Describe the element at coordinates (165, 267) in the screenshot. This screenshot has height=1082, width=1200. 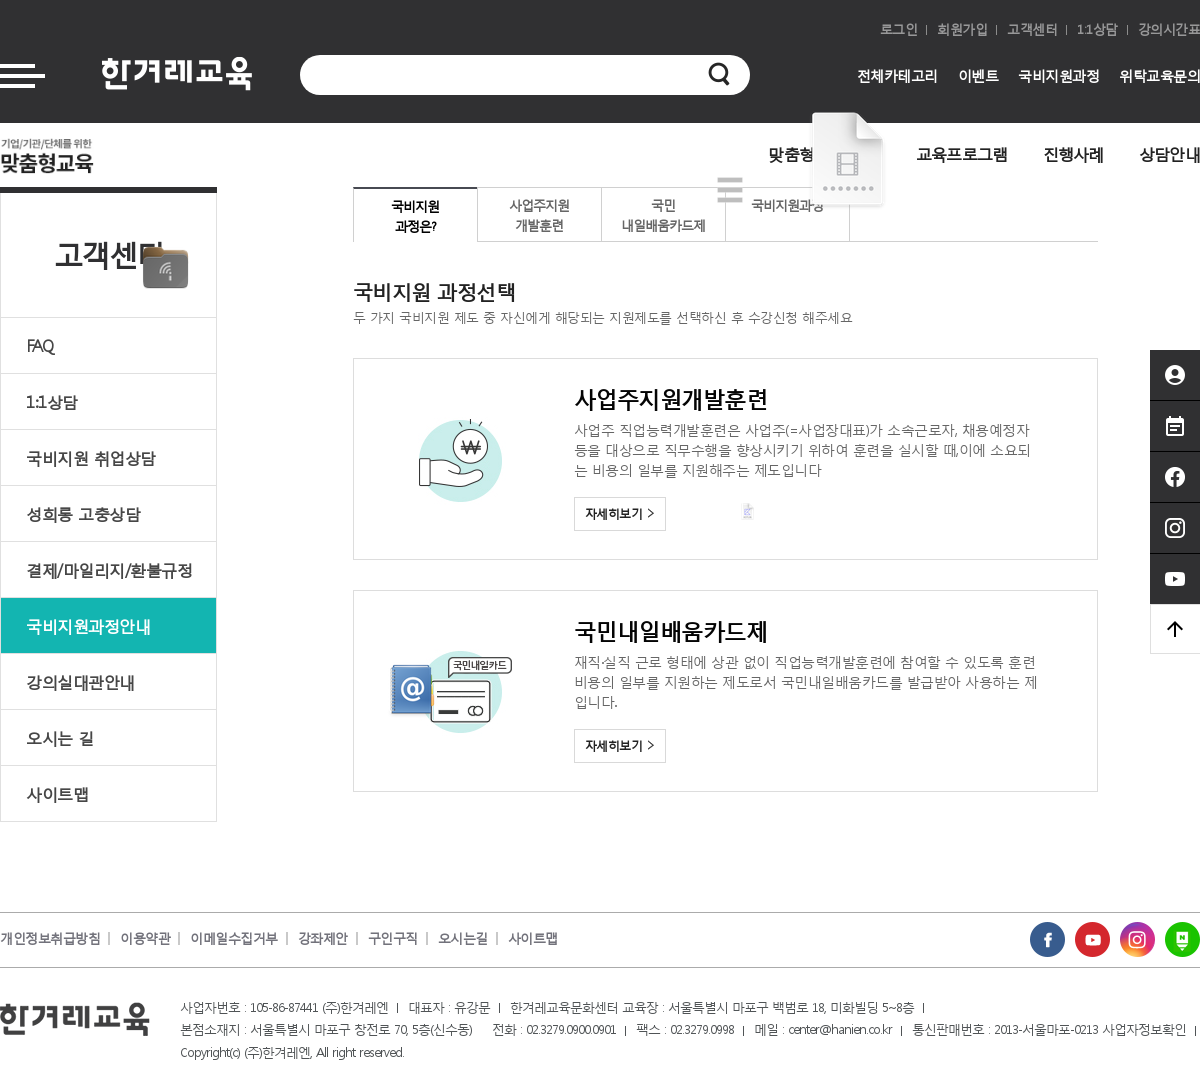
I see `open your insync cloud sync folder` at that location.